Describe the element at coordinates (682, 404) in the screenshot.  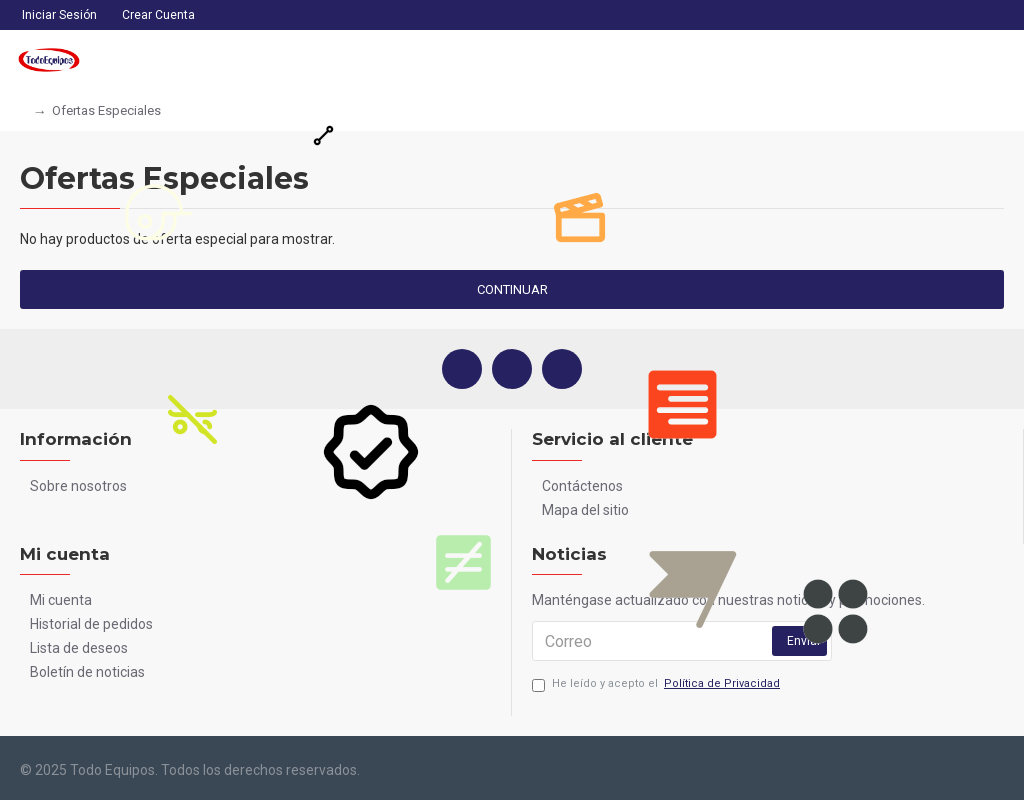
I see `align text to the right` at that location.